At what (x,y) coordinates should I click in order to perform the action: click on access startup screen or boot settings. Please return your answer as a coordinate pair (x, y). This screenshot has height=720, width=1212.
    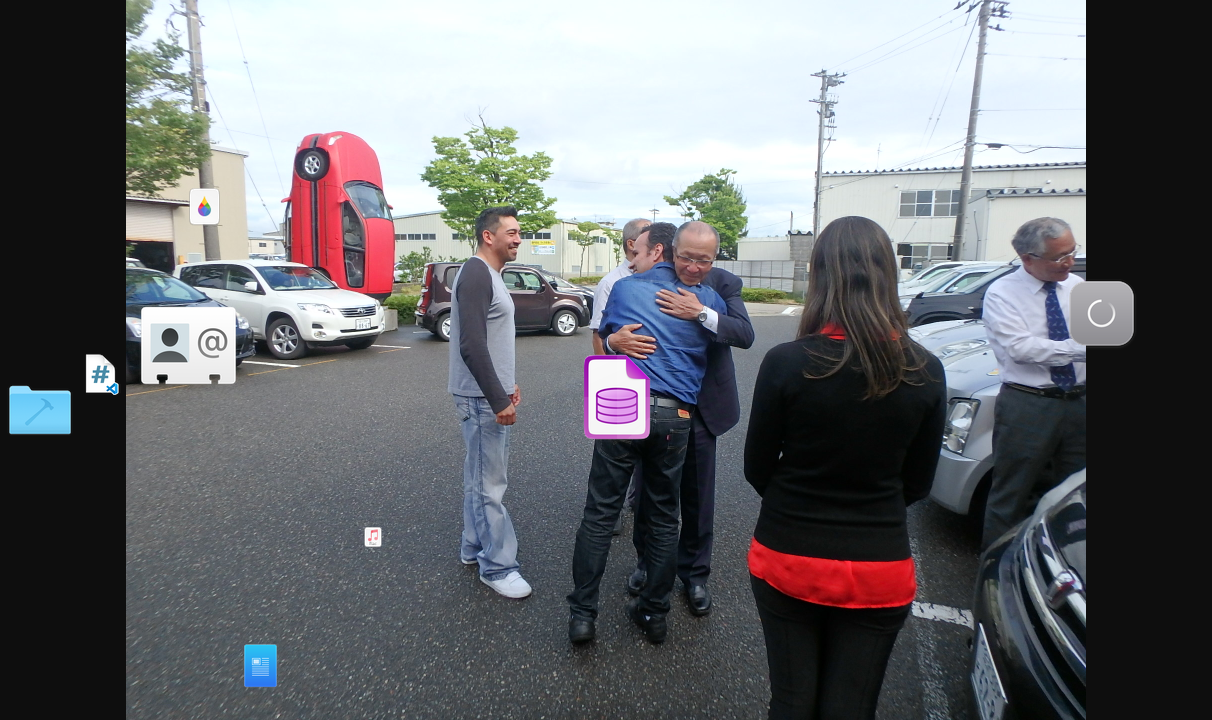
    Looking at the image, I should click on (1101, 314).